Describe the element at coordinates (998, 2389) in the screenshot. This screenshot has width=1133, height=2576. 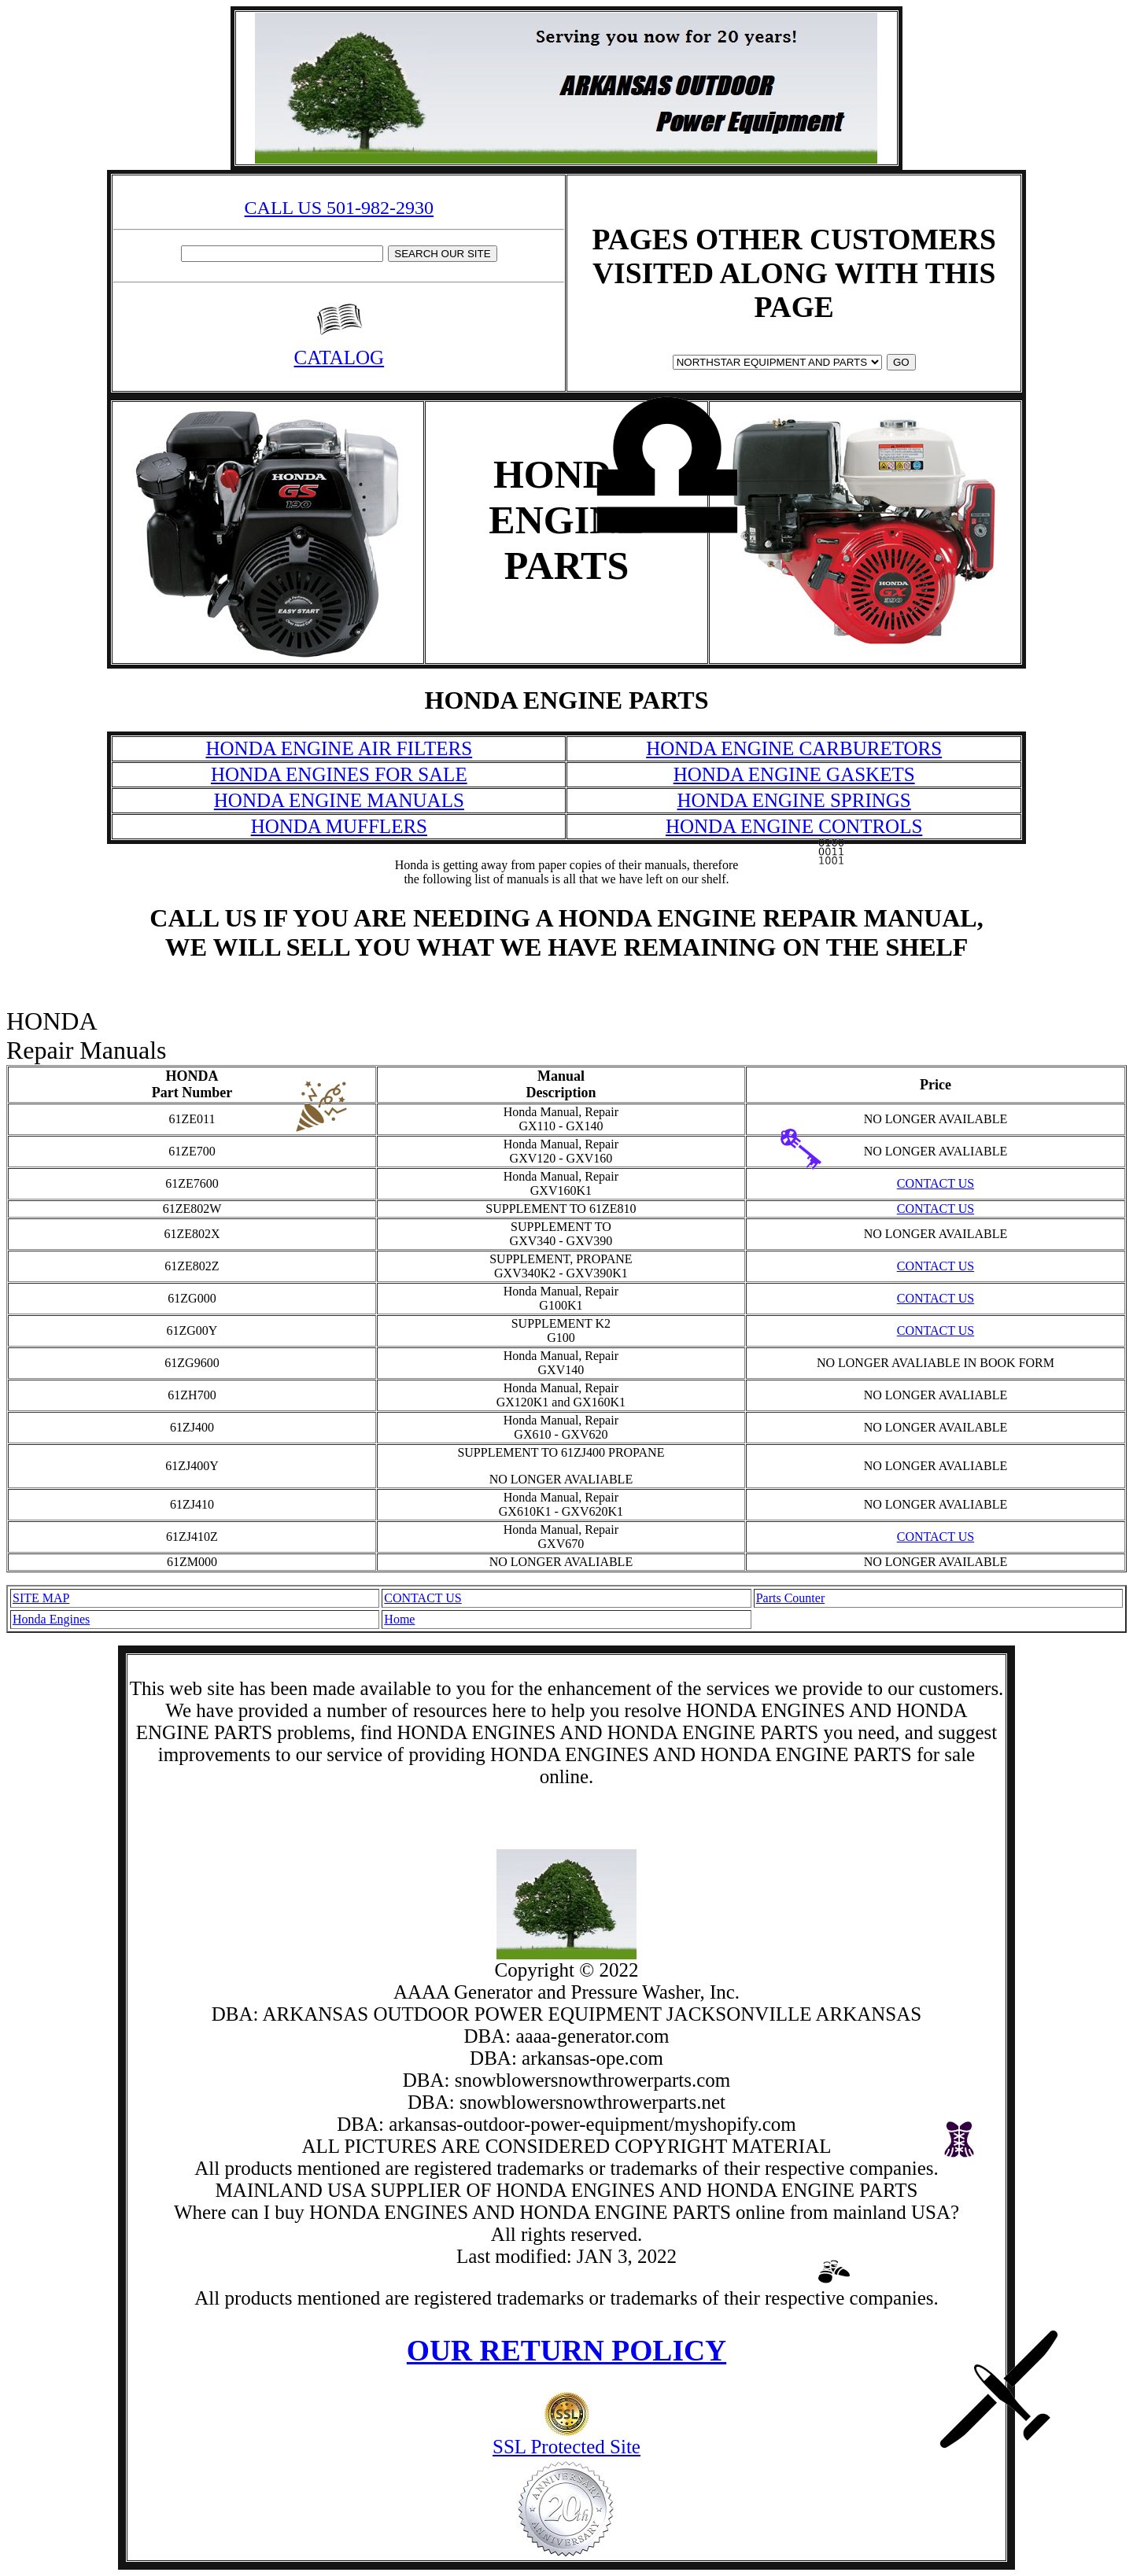
I see `access glider or sailplane activities` at that location.